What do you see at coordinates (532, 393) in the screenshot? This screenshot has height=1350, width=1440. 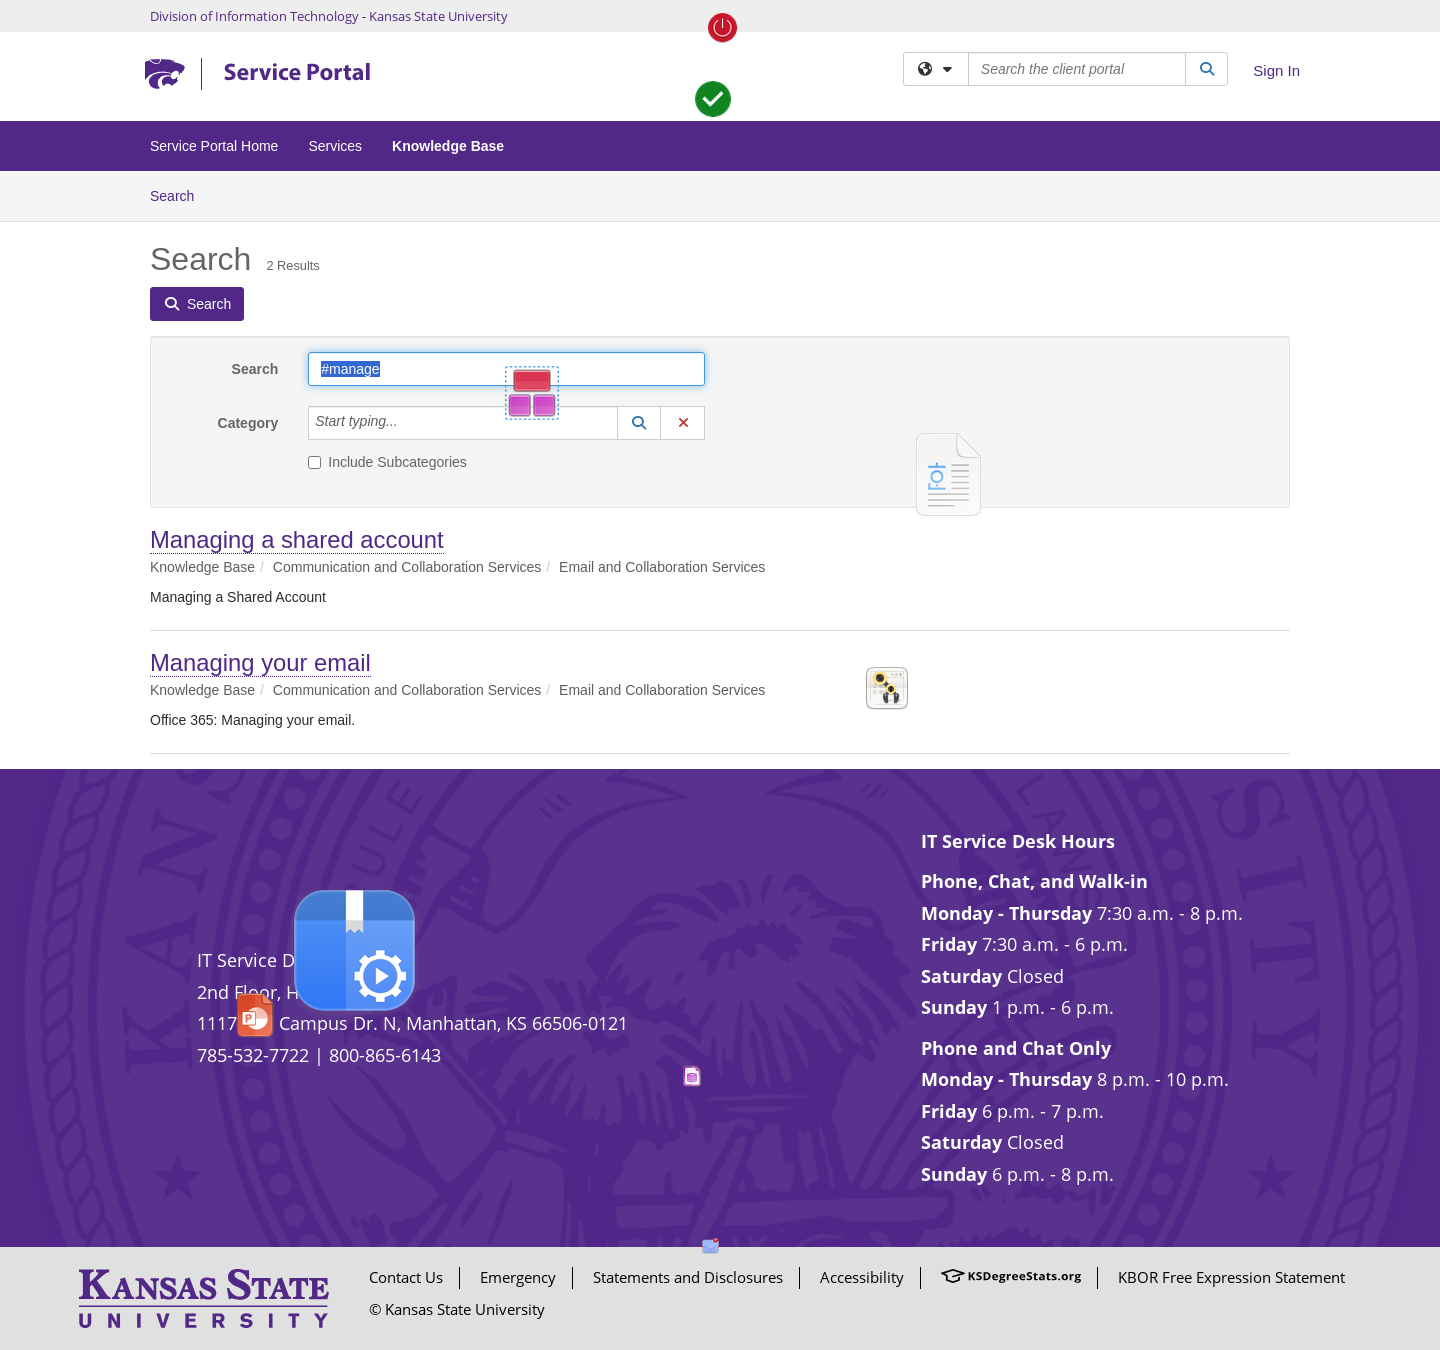 I see `select all items in the current view` at bounding box center [532, 393].